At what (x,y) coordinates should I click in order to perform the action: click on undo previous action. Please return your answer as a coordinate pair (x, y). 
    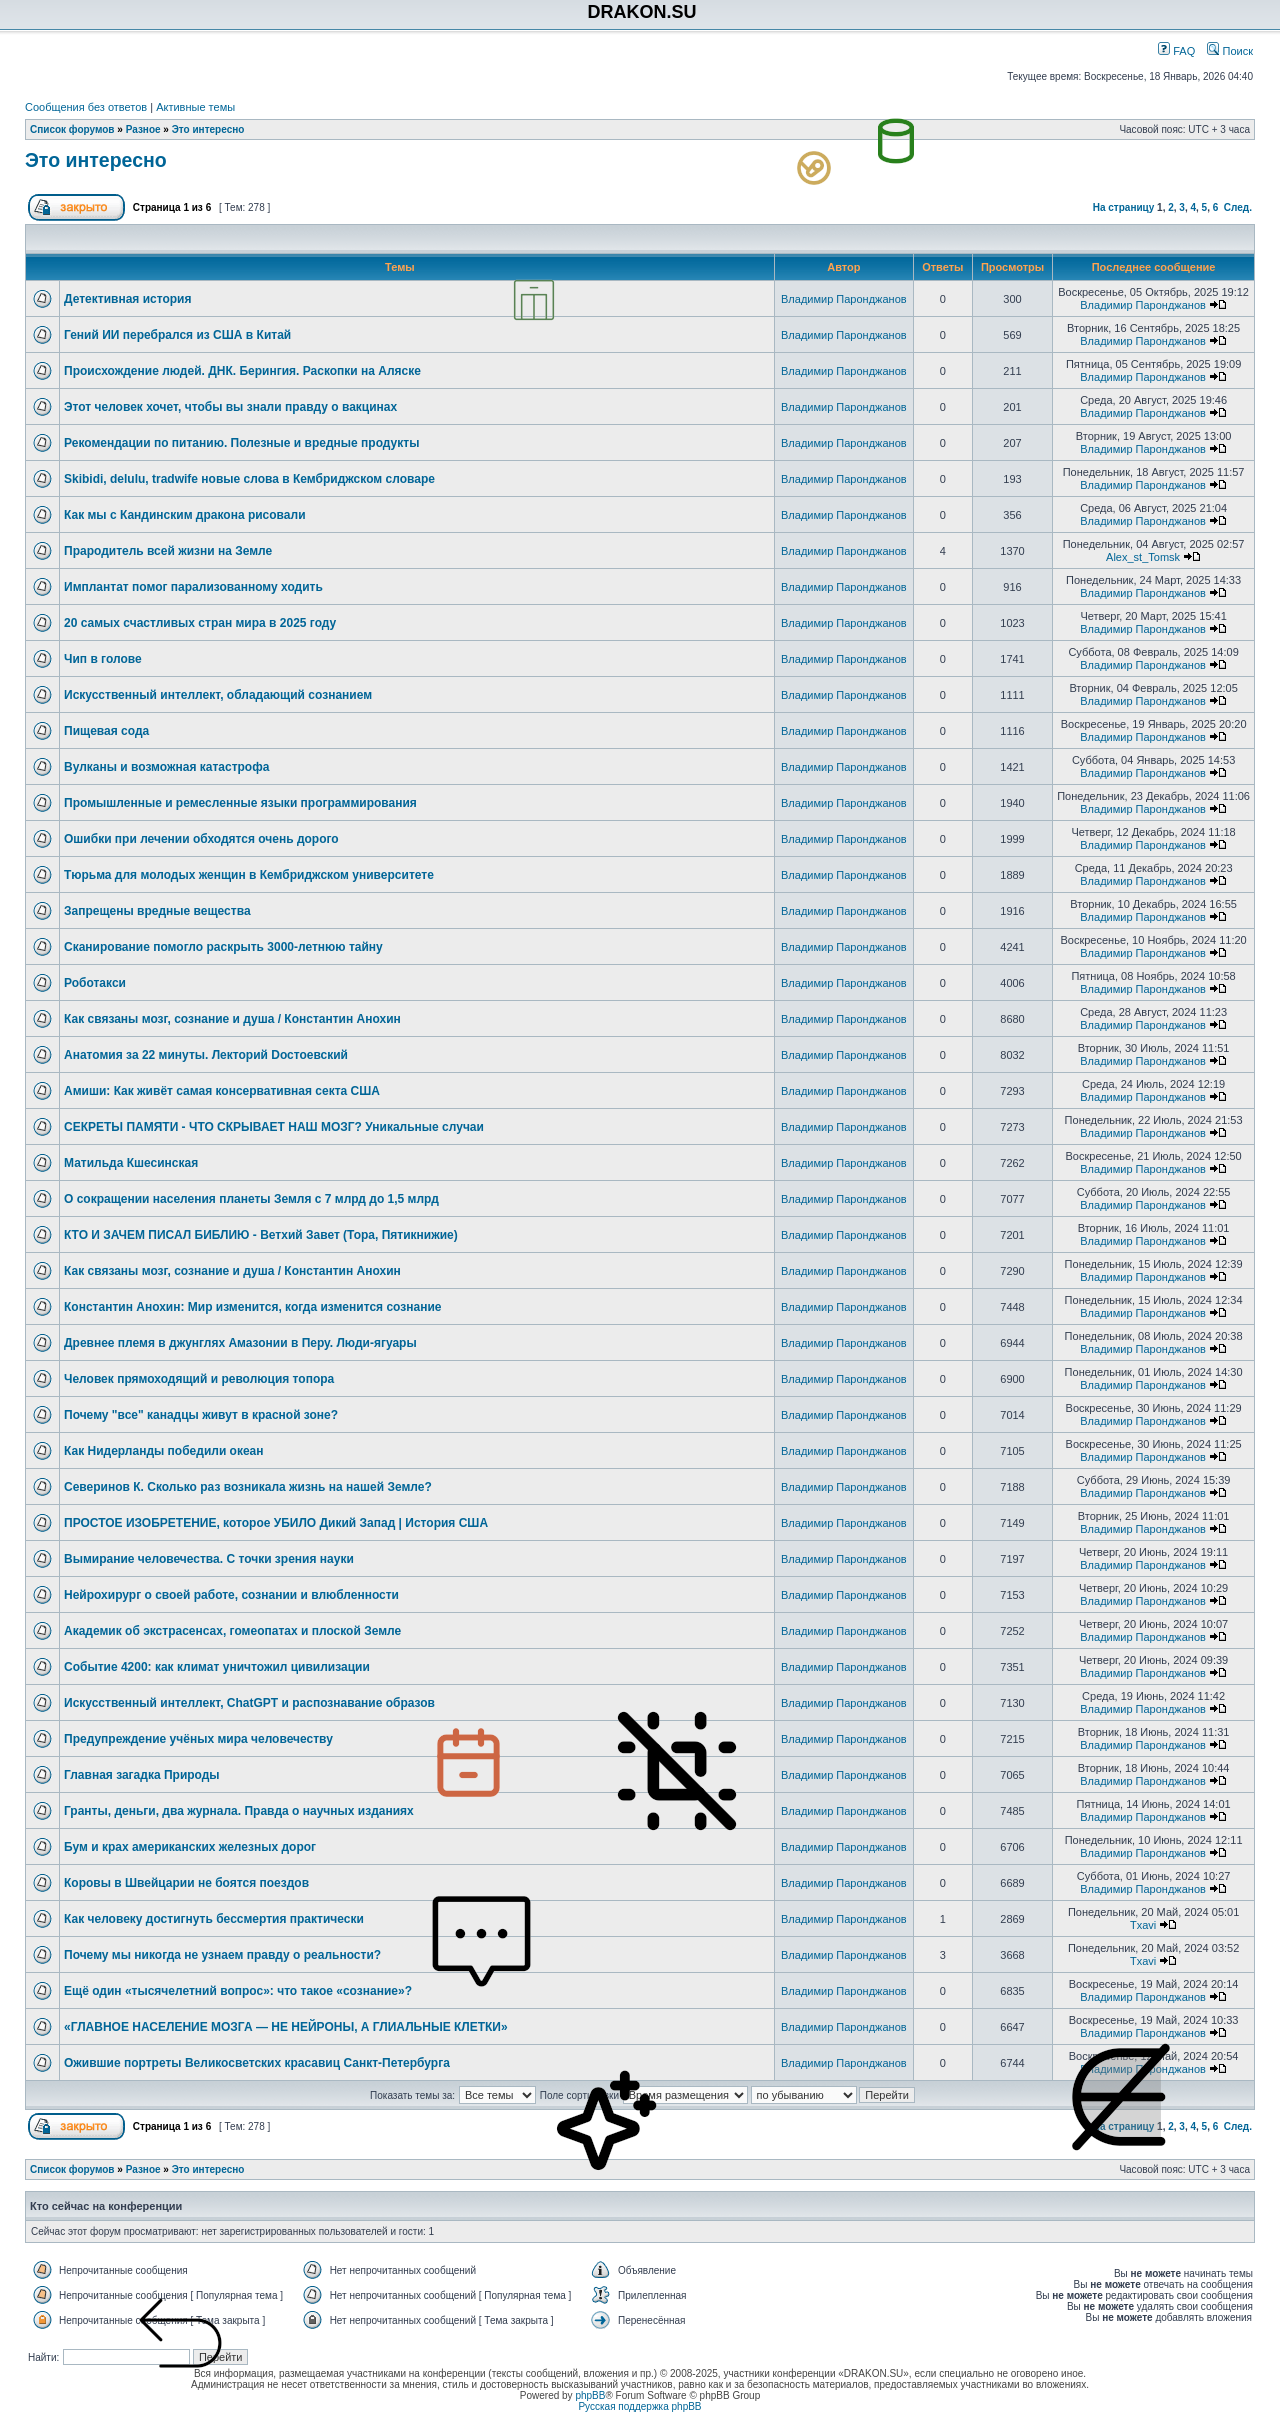
    Looking at the image, I should click on (180, 2336).